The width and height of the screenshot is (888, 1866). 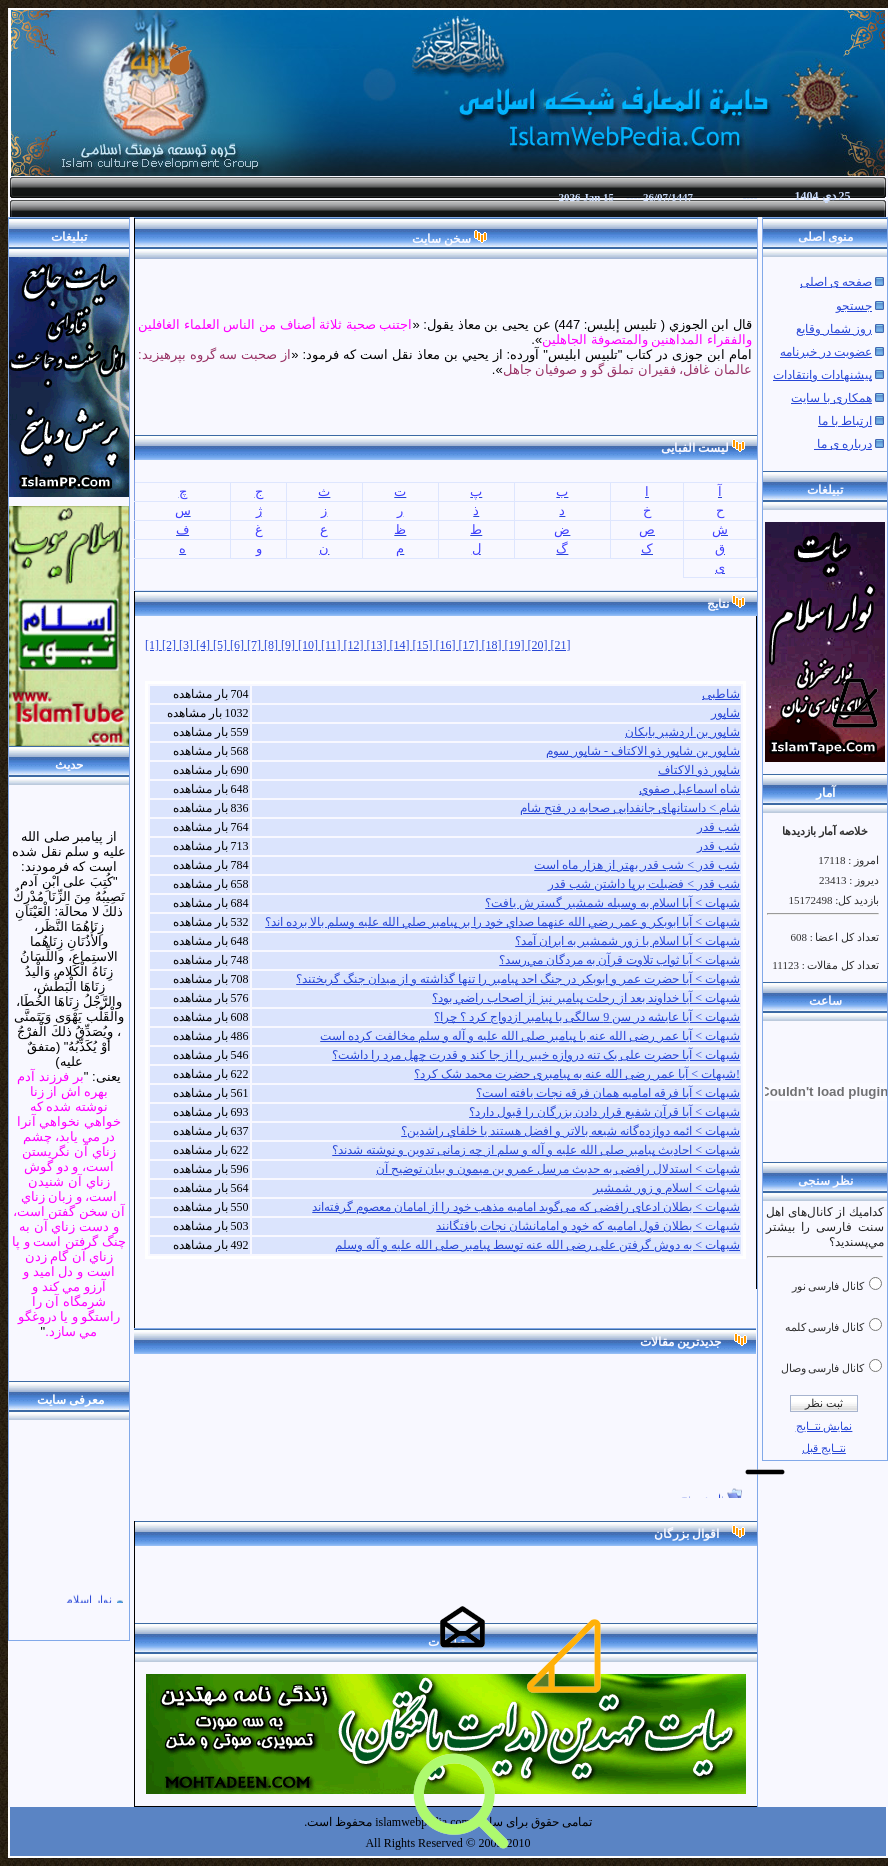 What do you see at coordinates (765, 1472) in the screenshot?
I see `remove an item from a list or cart` at bounding box center [765, 1472].